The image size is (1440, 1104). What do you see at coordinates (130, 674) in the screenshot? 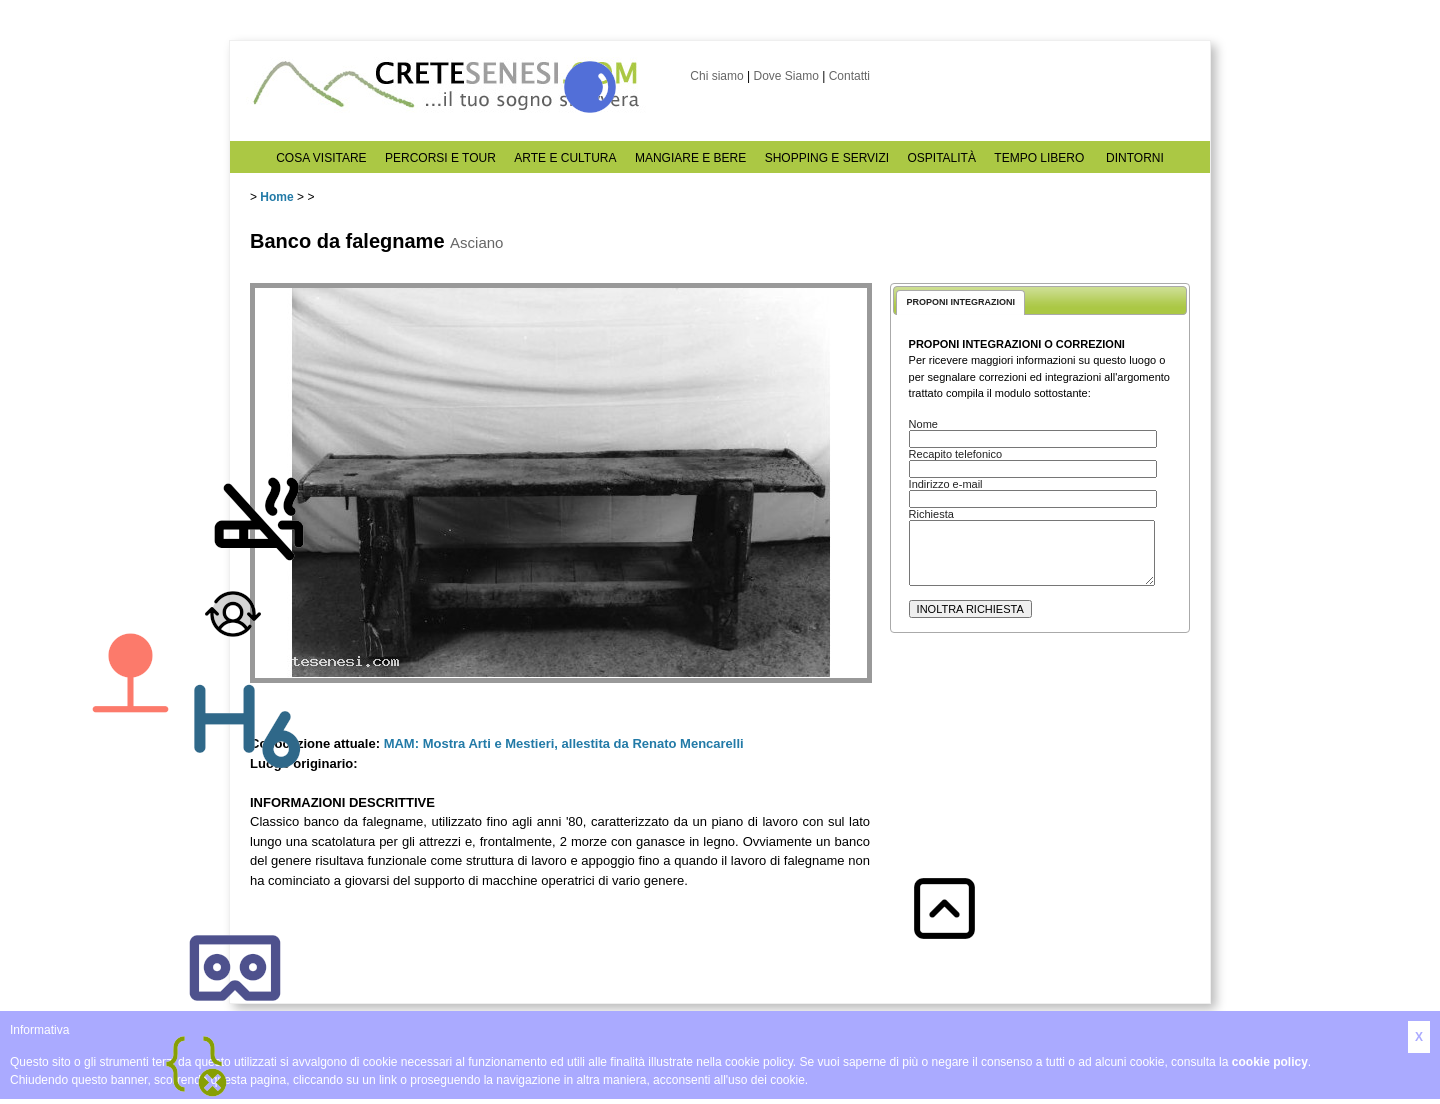
I see `mark a location on the map` at bounding box center [130, 674].